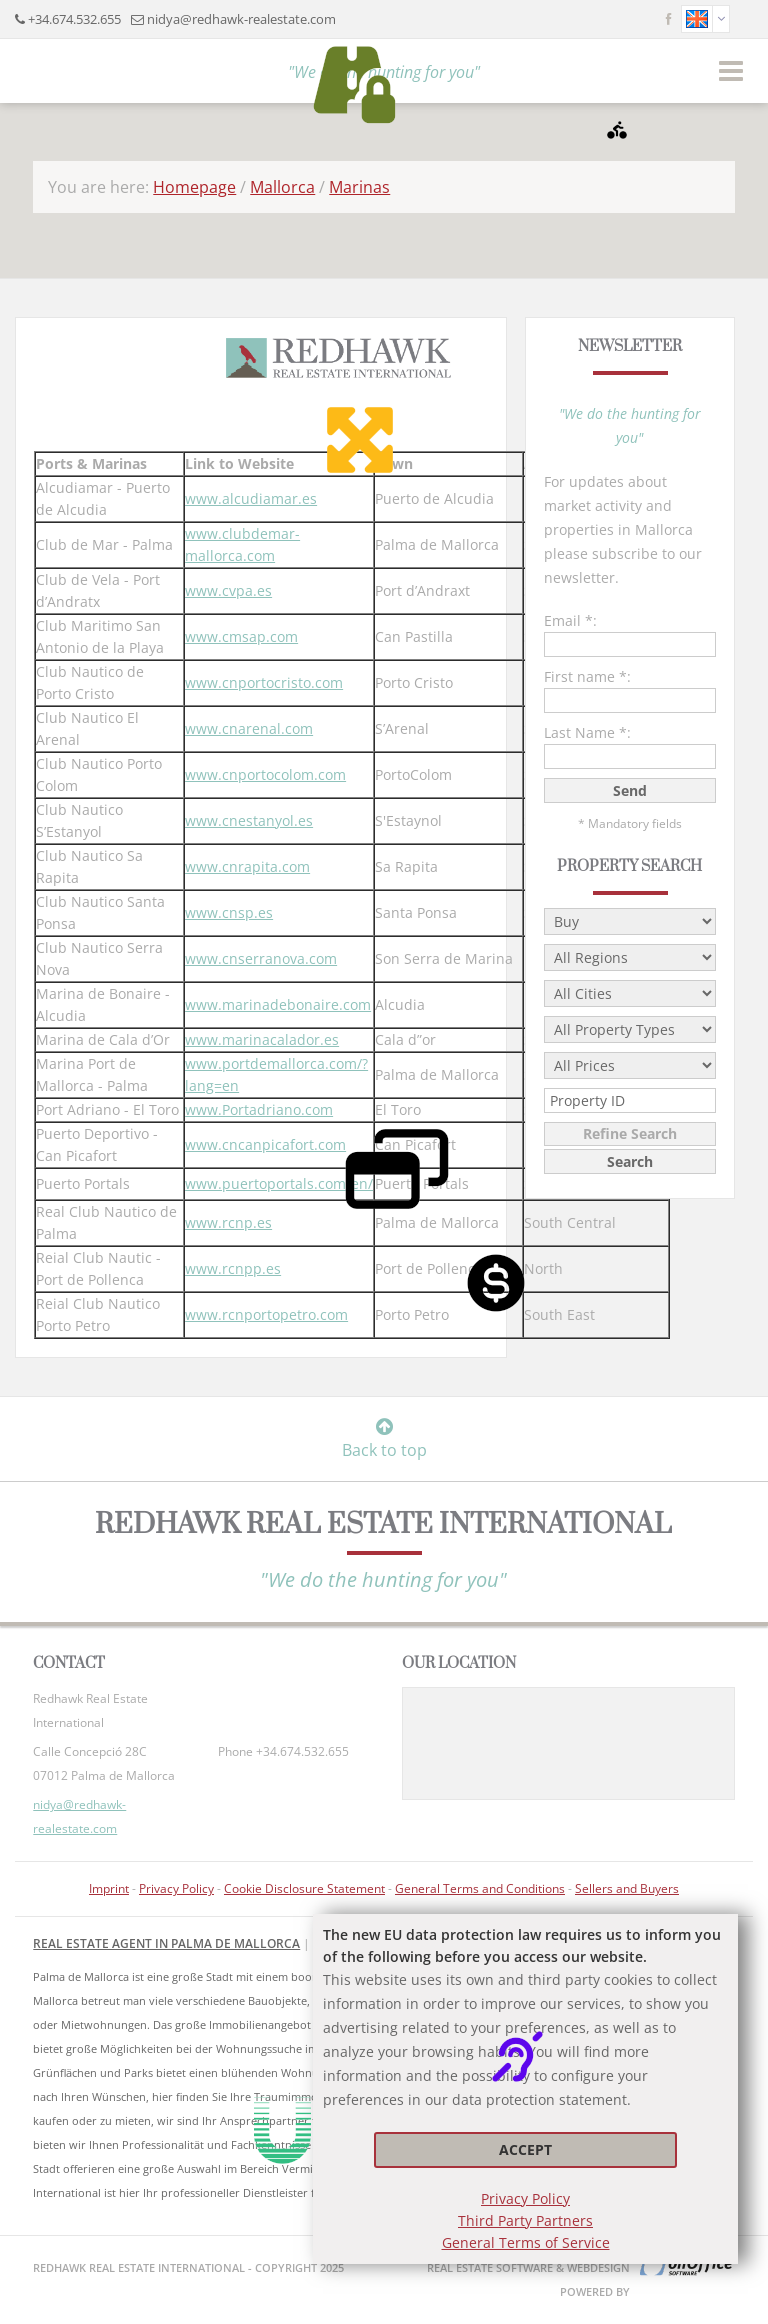 The width and height of the screenshot is (768, 2324). I want to click on access cycling or bike route options, so click(617, 130).